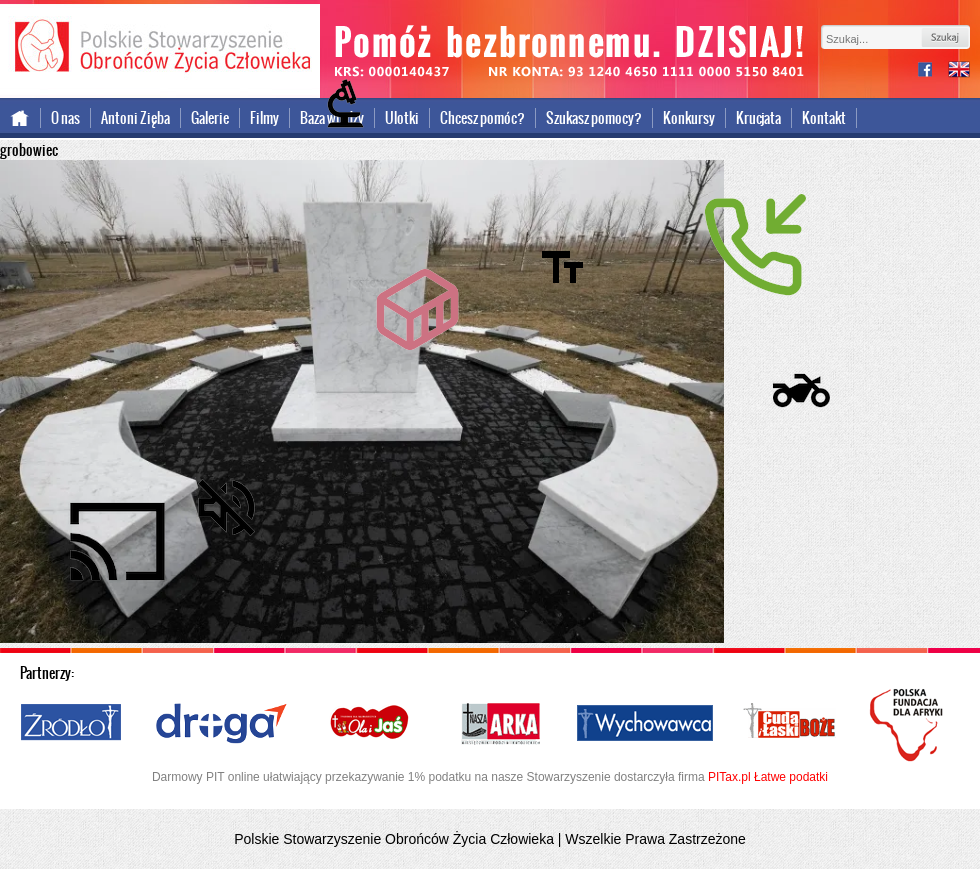 The height and width of the screenshot is (869, 980). What do you see at coordinates (753, 247) in the screenshot?
I see `incoming call indicator` at bounding box center [753, 247].